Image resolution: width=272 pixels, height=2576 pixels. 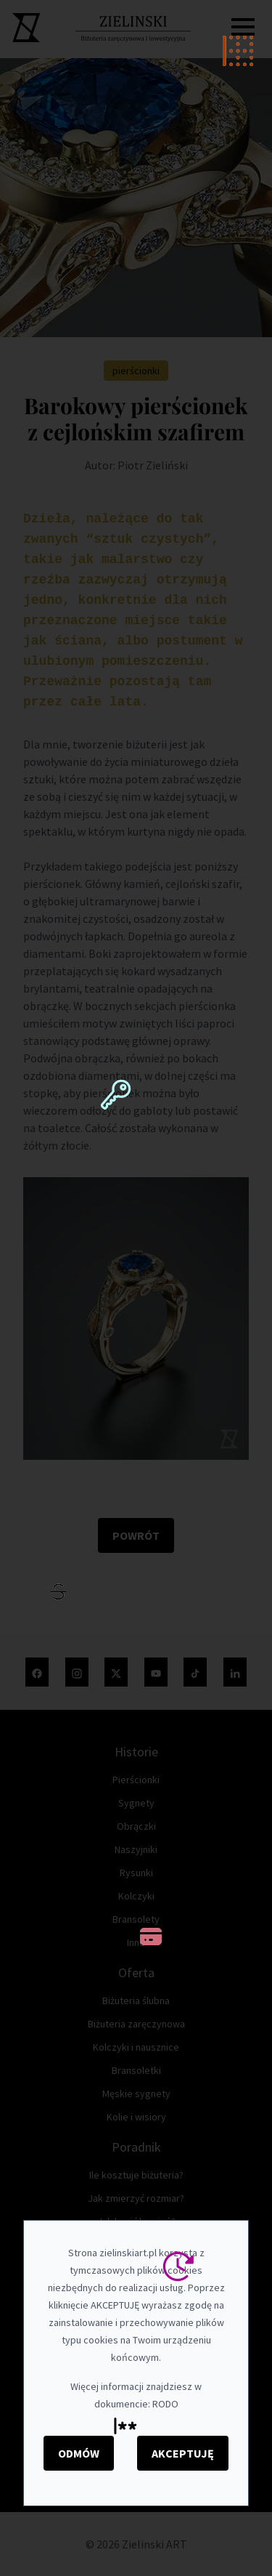 I want to click on manage payment methods, so click(x=151, y=1937).